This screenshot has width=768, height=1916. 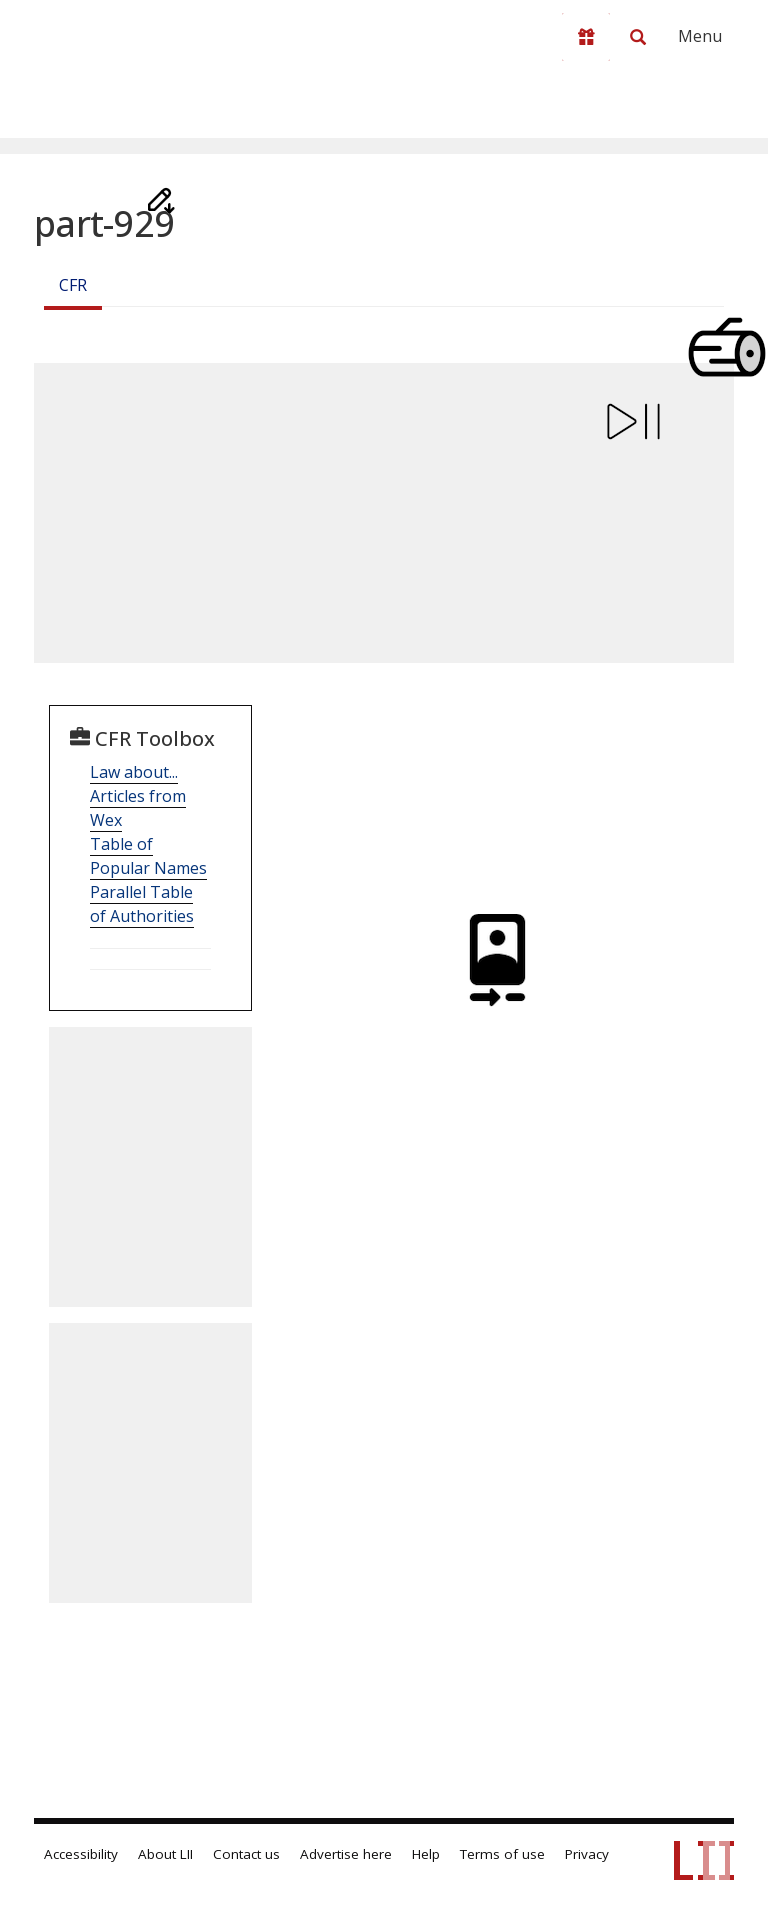 What do you see at coordinates (727, 351) in the screenshot?
I see `view activity log or history` at bounding box center [727, 351].